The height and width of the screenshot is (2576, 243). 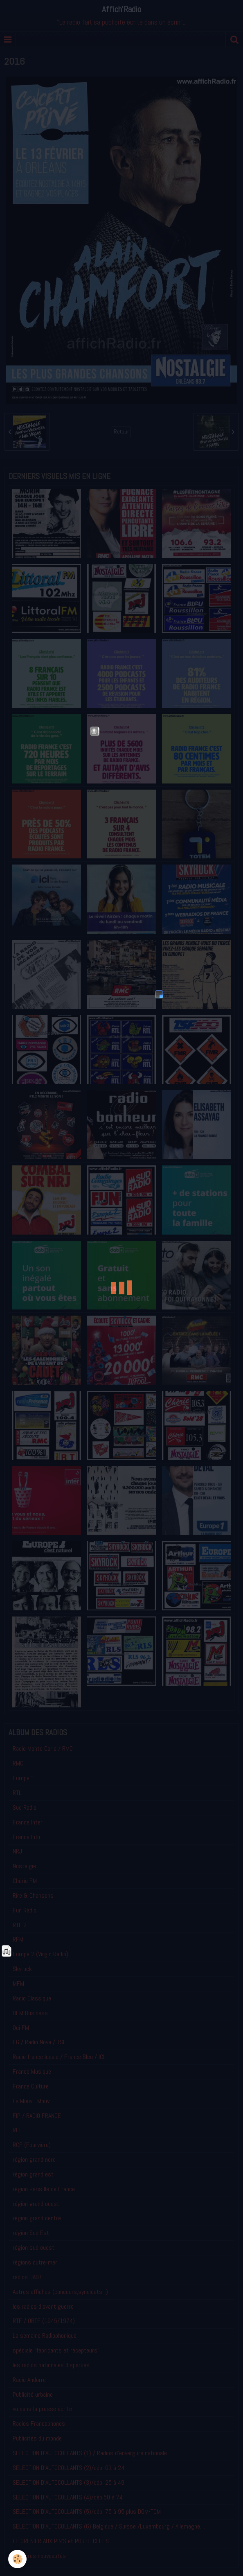 I want to click on an eMelody ringtone file, so click(x=7, y=1951).